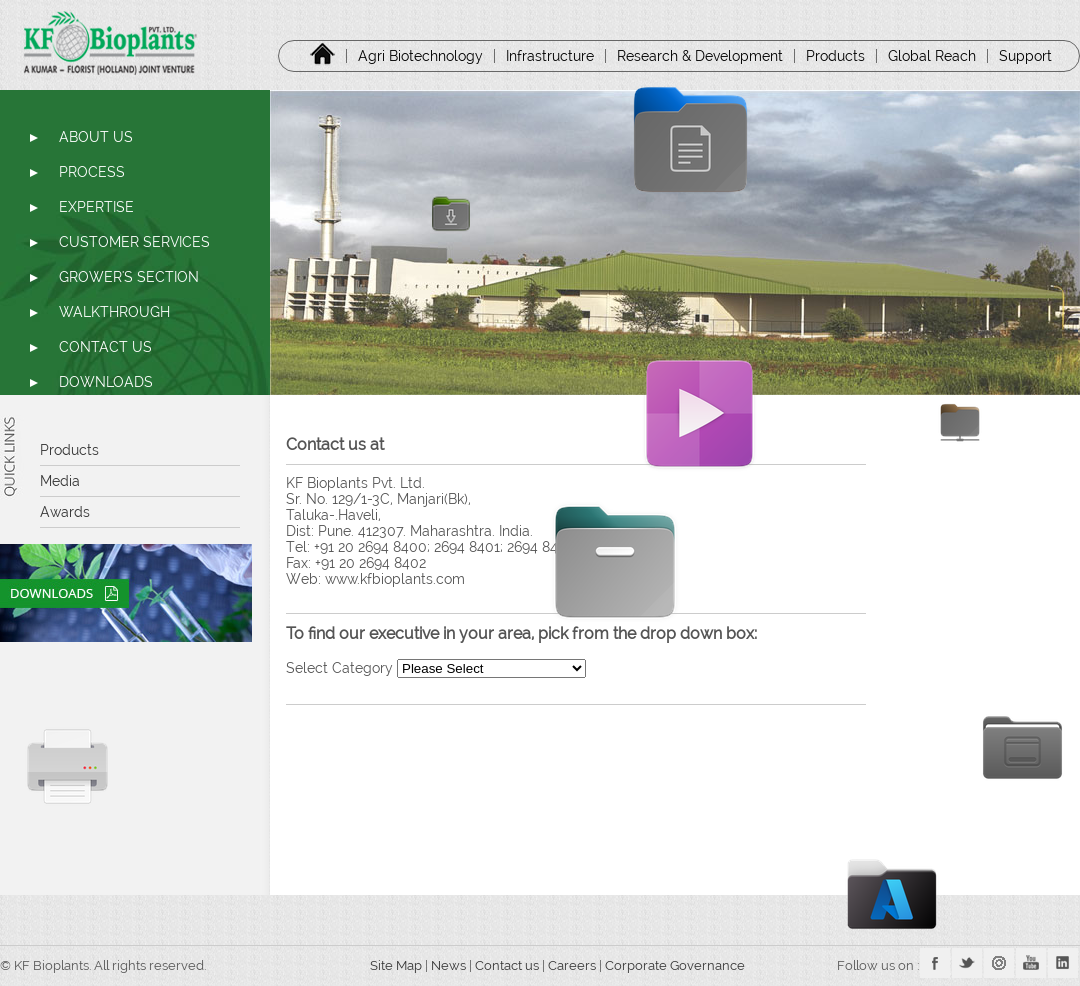 This screenshot has width=1080, height=986. Describe the element at coordinates (615, 562) in the screenshot. I see `open the file manager application` at that location.